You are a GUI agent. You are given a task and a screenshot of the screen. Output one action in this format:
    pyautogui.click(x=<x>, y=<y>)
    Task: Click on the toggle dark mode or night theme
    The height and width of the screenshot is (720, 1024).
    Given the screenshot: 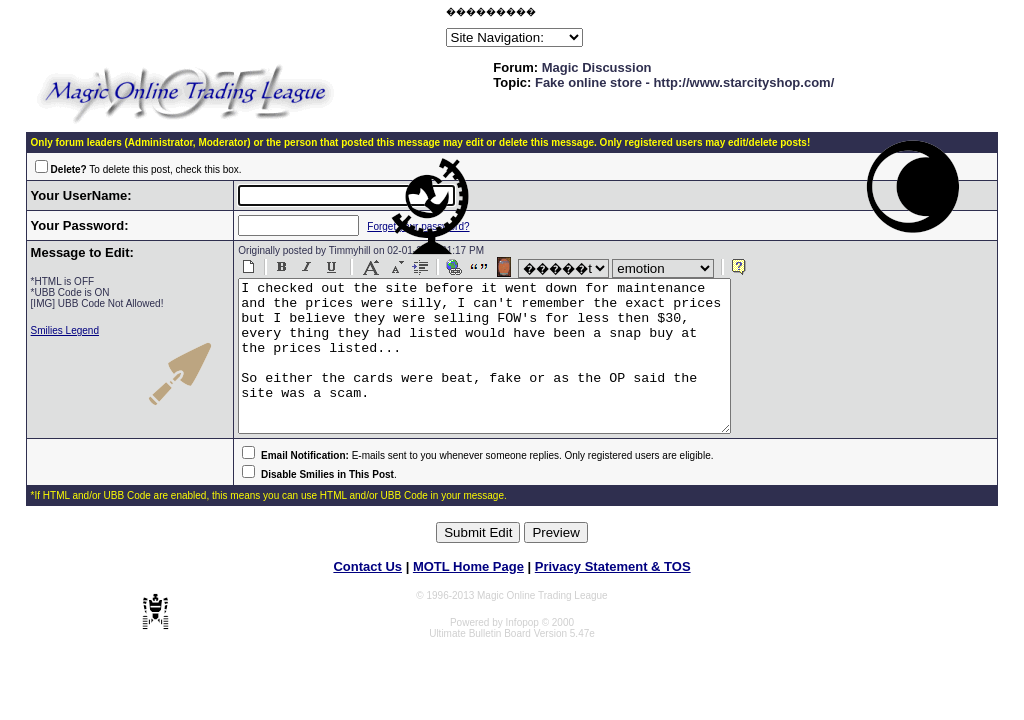 What is the action you would take?
    pyautogui.click(x=913, y=186)
    